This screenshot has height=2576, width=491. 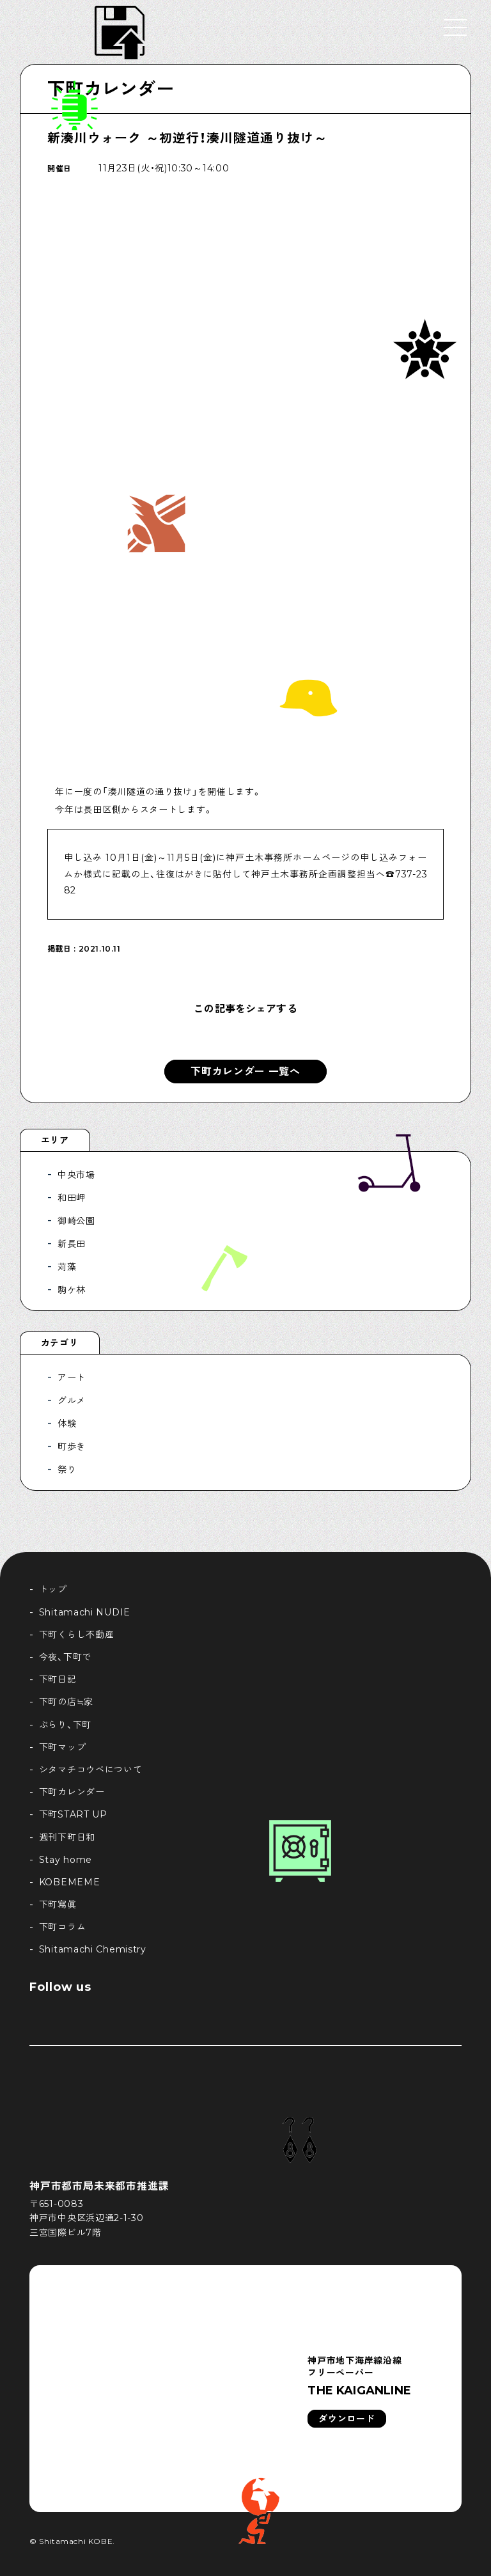 I want to click on view world map or global content, so click(x=260, y=2510).